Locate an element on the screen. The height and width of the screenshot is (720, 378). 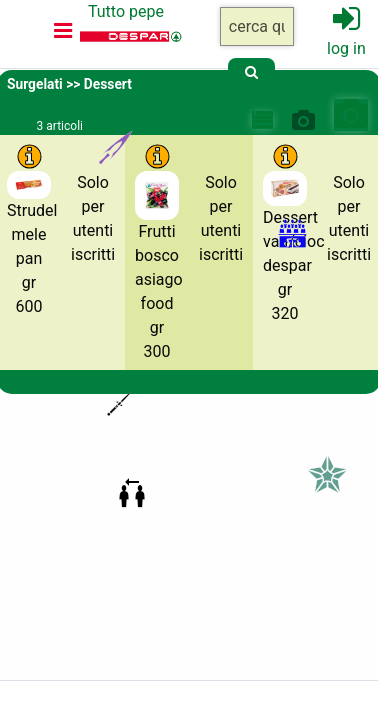
represents a weapon or blade item in a game inventory is located at coordinates (119, 404).